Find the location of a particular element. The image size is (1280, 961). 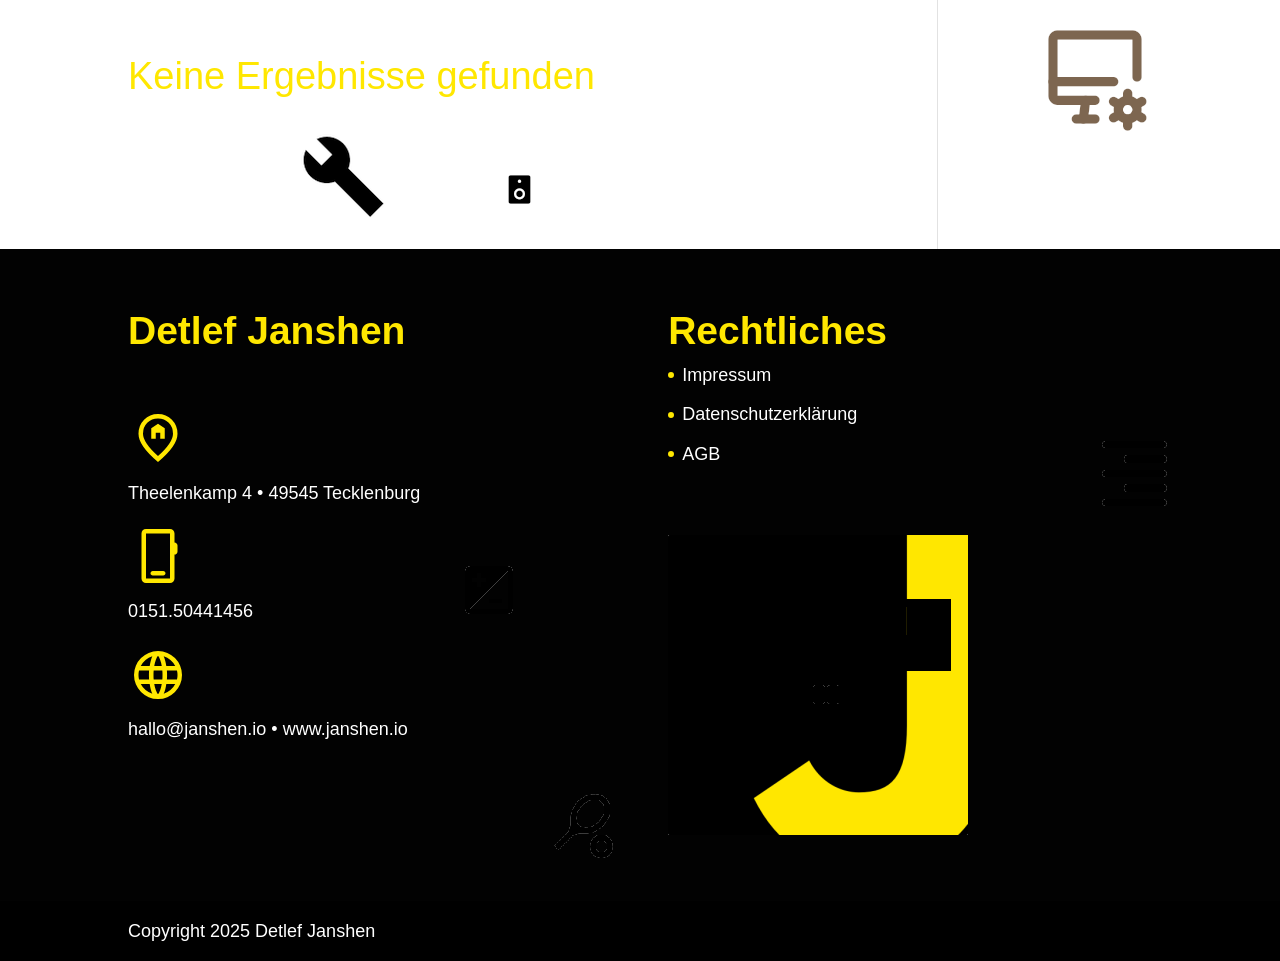

view featured video content is located at coordinates (907, 635).